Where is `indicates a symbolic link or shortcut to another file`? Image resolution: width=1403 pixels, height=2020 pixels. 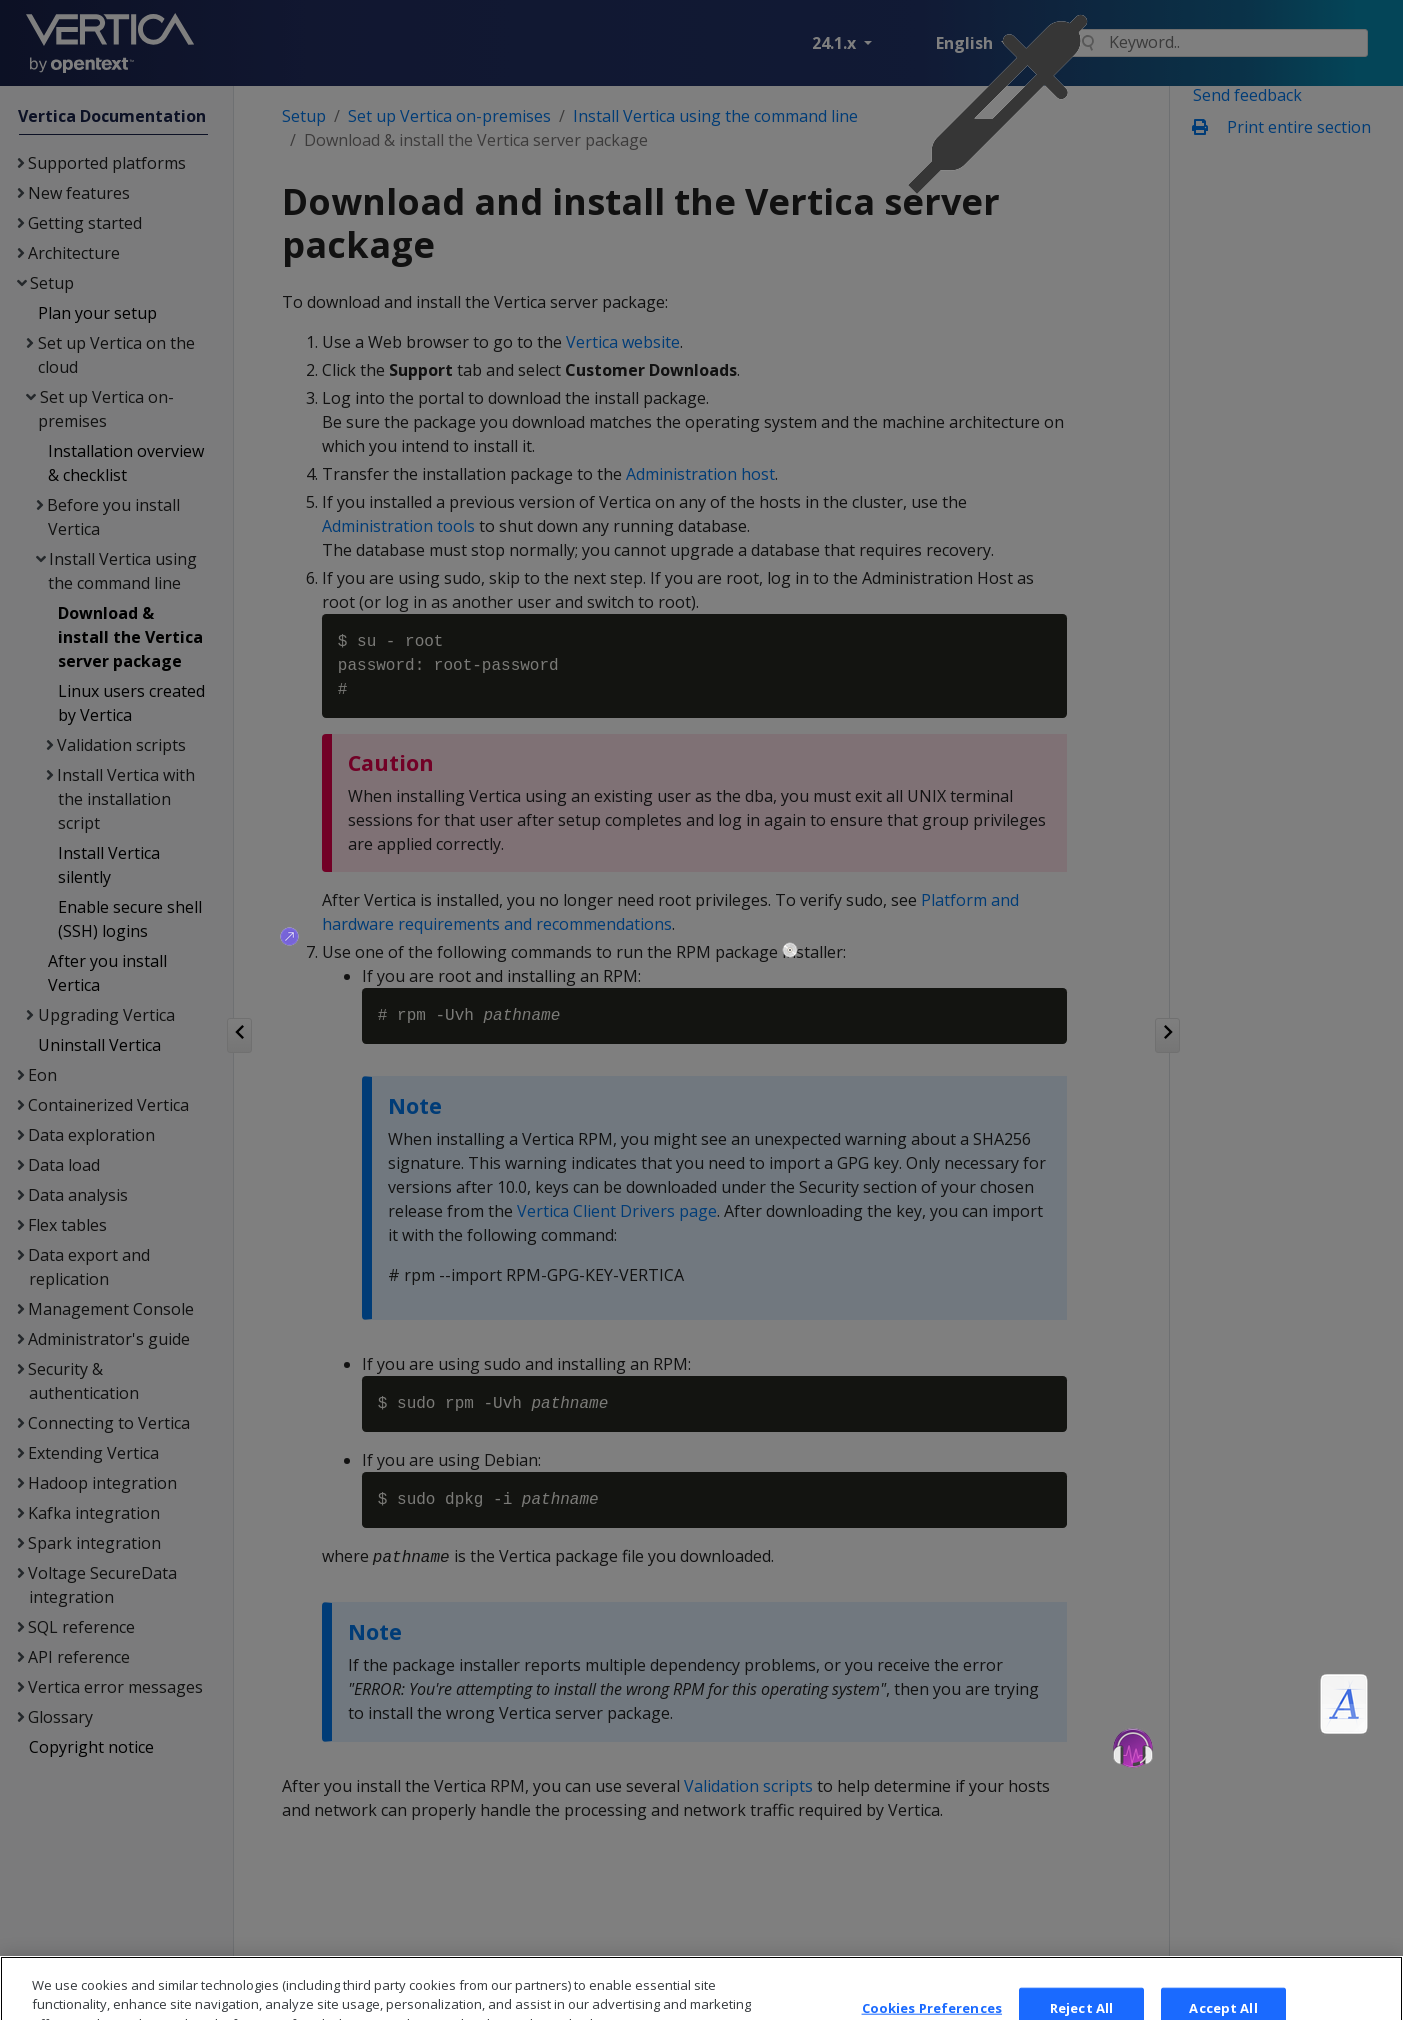 indicates a symbolic link or shortcut to another file is located at coordinates (289, 936).